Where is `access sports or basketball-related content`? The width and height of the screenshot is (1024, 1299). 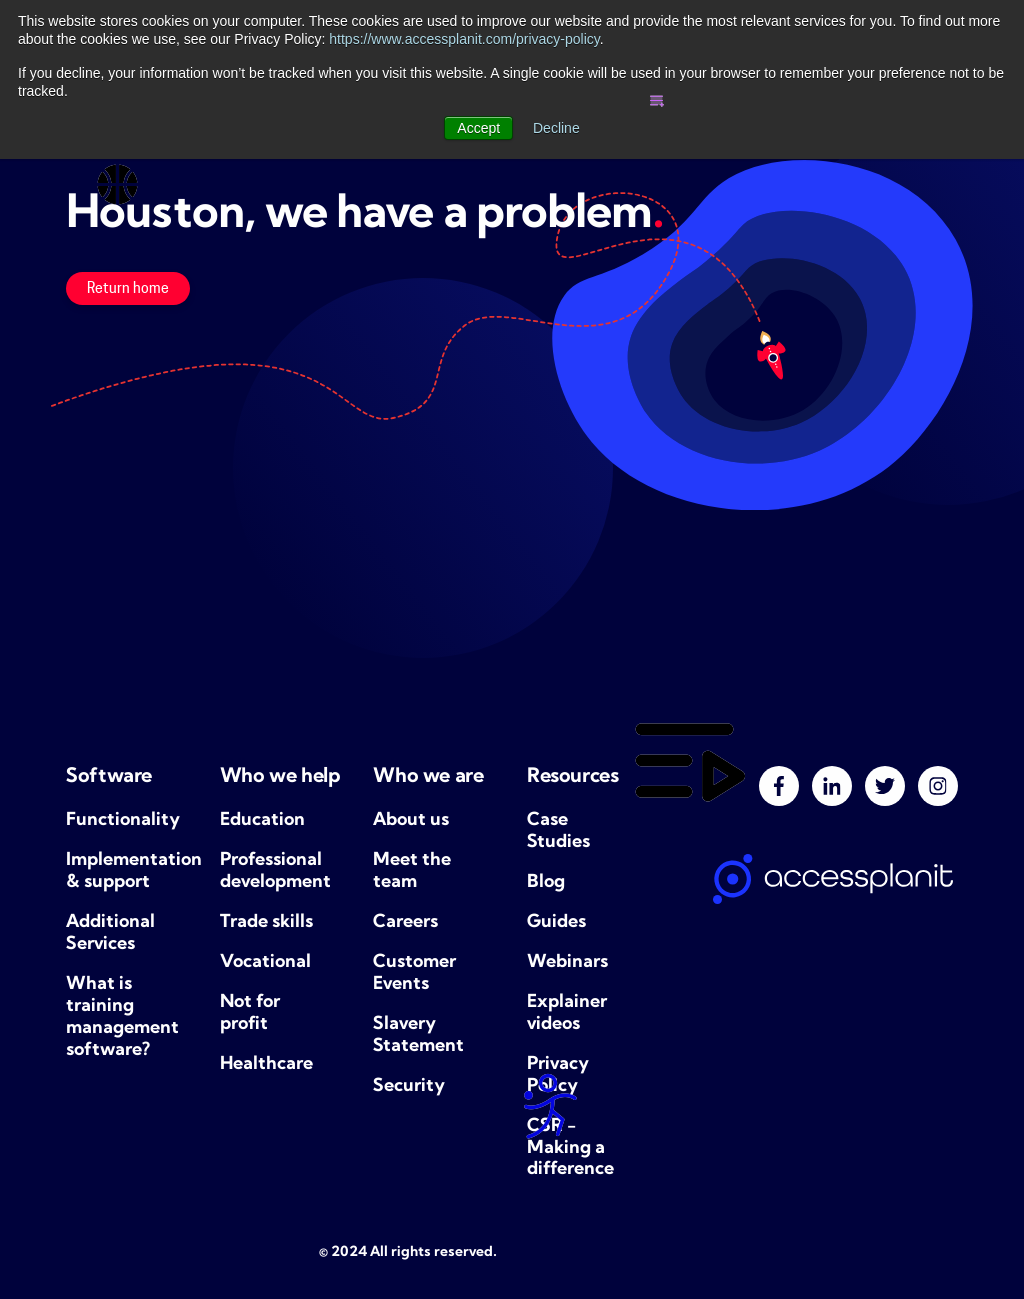 access sports or basketball-related content is located at coordinates (117, 184).